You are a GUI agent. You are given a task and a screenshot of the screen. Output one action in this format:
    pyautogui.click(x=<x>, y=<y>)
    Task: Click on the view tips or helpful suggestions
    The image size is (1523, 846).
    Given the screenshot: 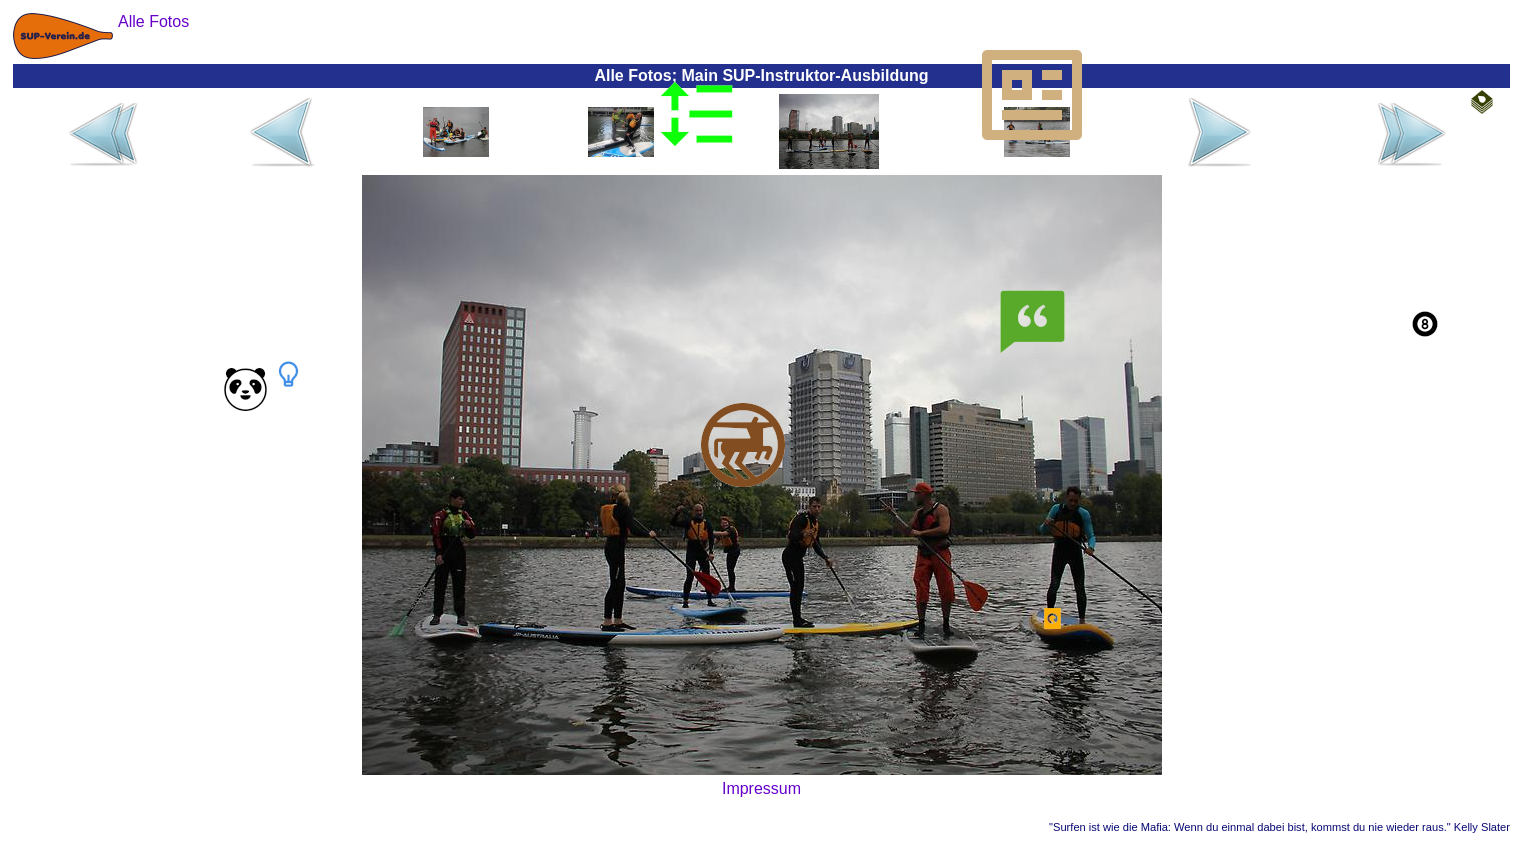 What is the action you would take?
    pyautogui.click(x=288, y=373)
    